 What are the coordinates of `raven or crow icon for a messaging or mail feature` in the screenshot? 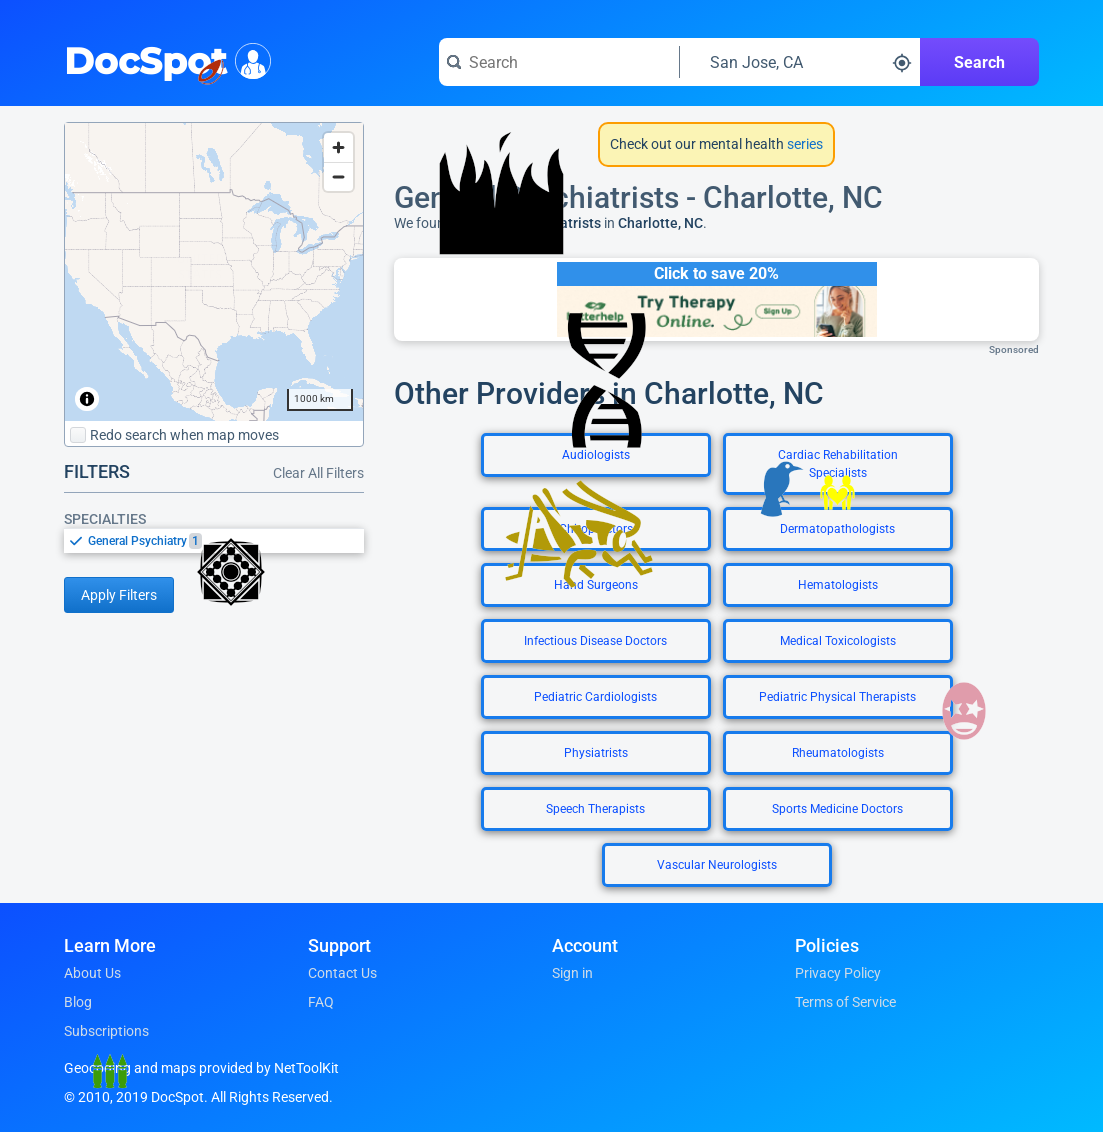 It's located at (776, 489).